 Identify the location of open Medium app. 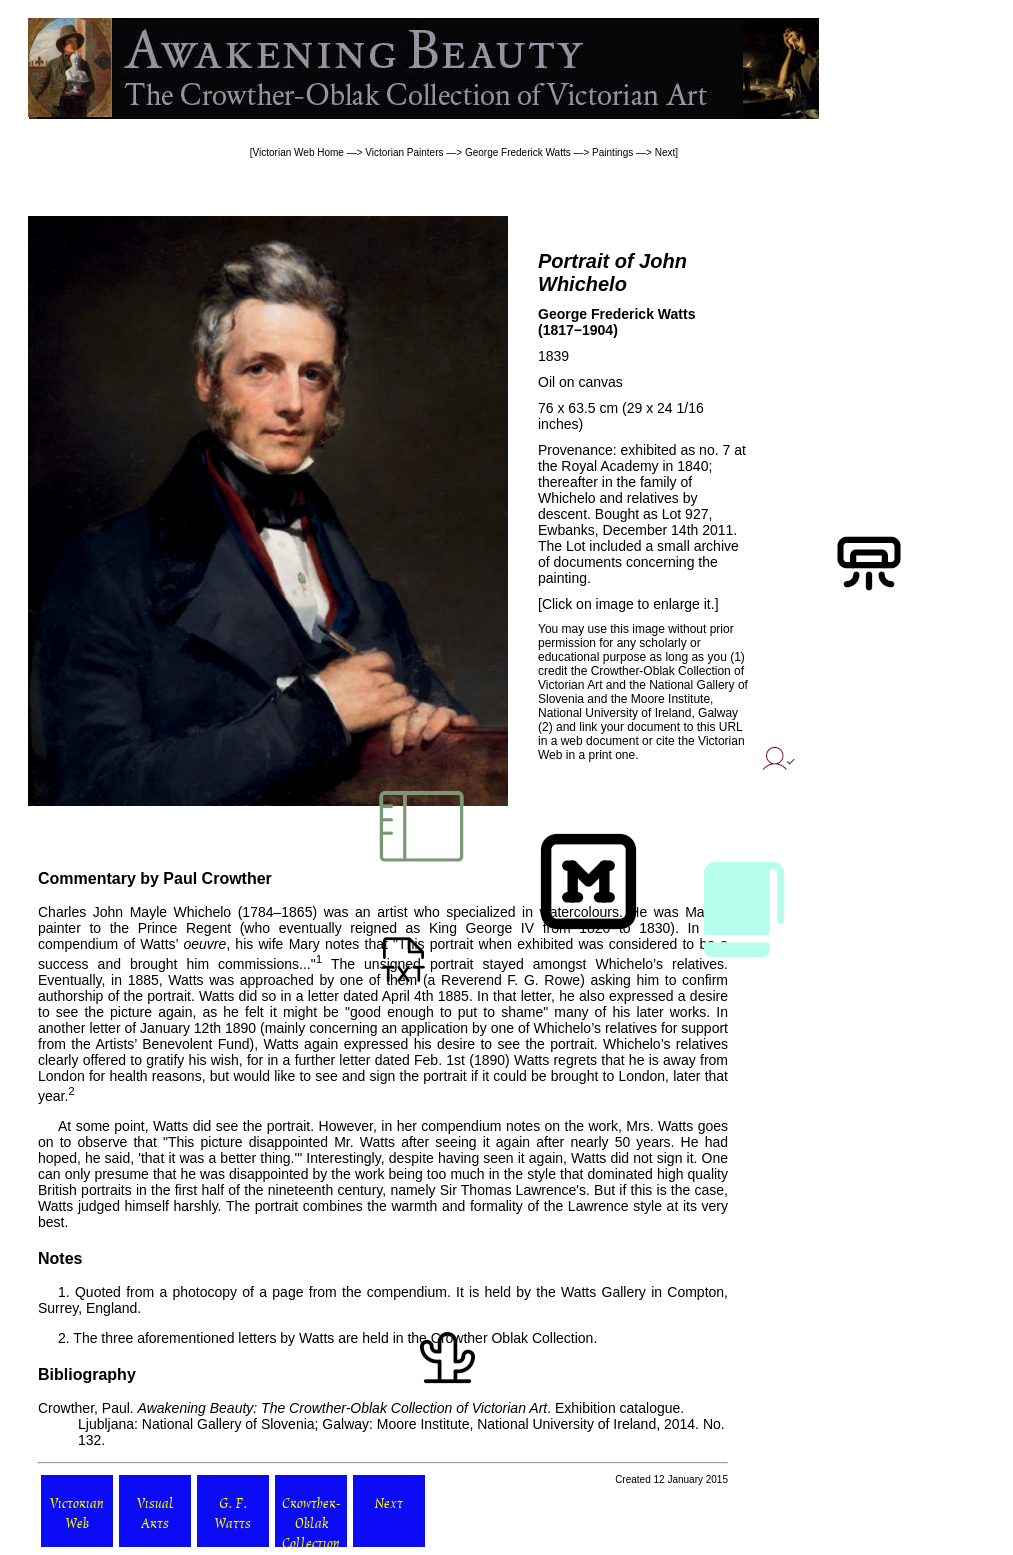
(588, 881).